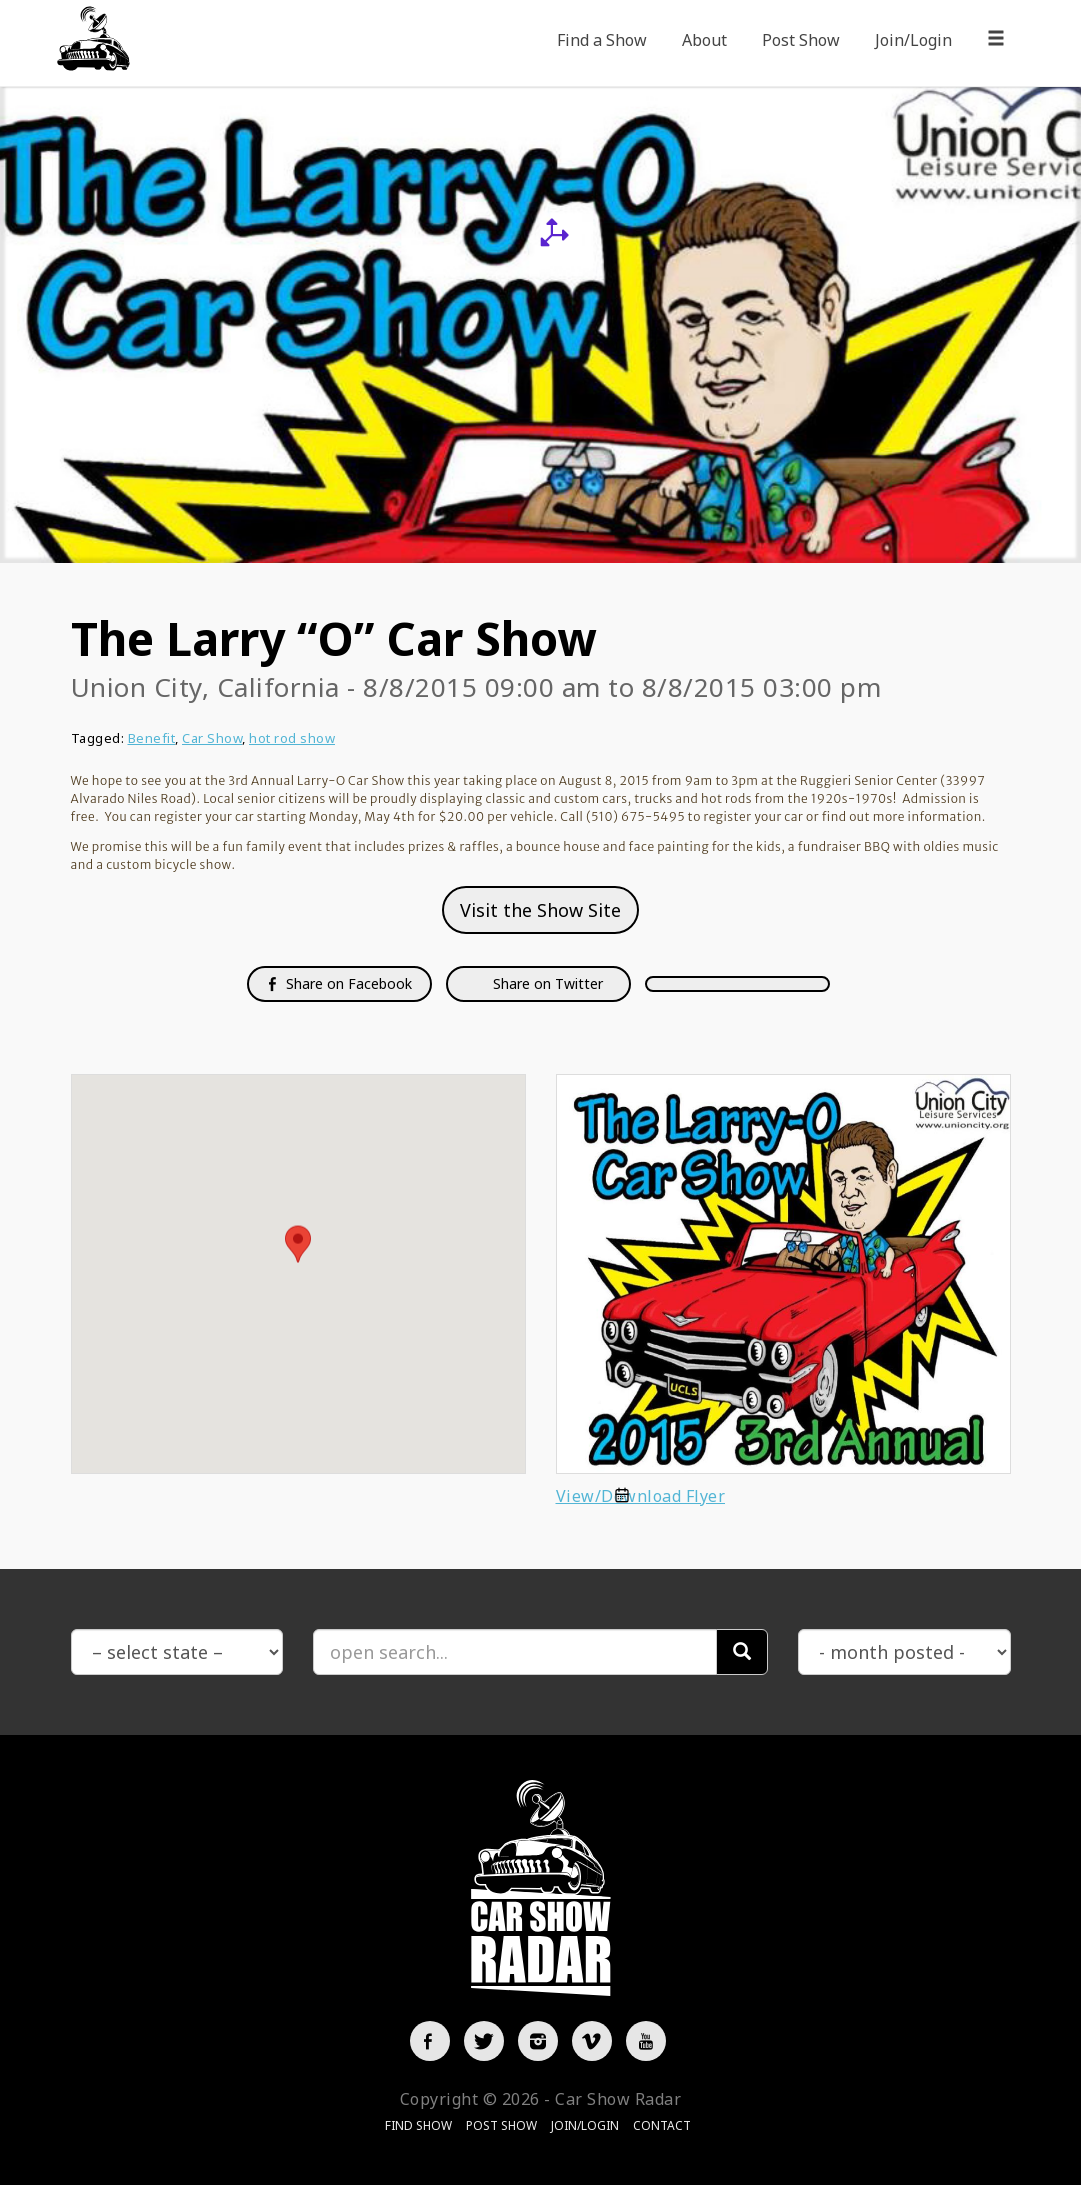 The width and height of the screenshot is (1081, 2185). Describe the element at coordinates (553, 234) in the screenshot. I see `access 3D vector or coordinate tools` at that location.